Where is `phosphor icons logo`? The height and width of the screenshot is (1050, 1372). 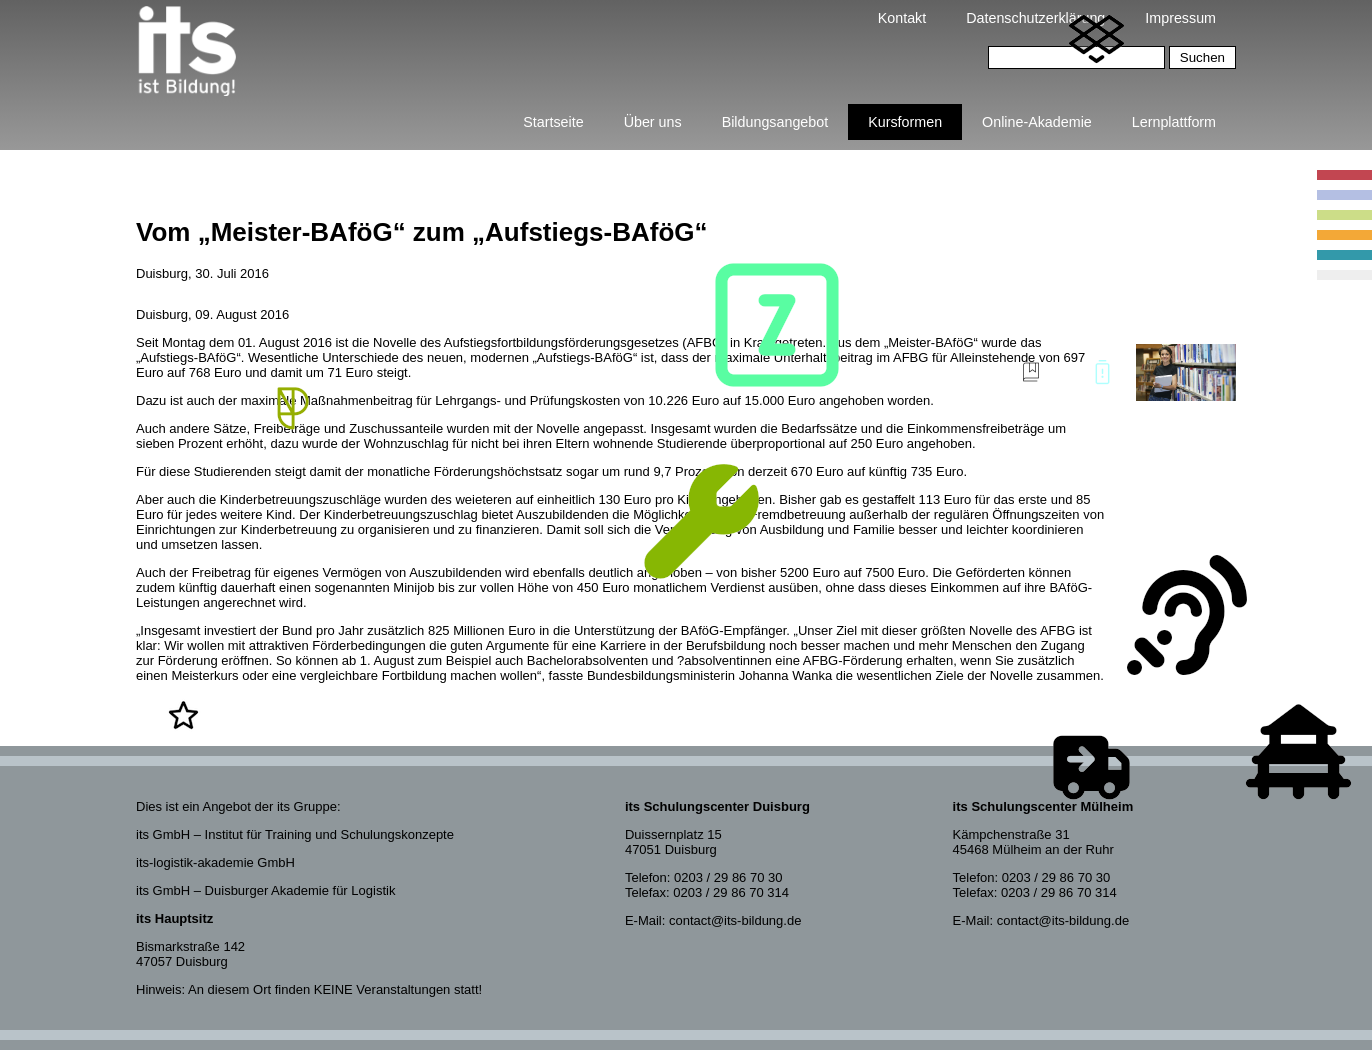 phosphor icons logo is located at coordinates (290, 406).